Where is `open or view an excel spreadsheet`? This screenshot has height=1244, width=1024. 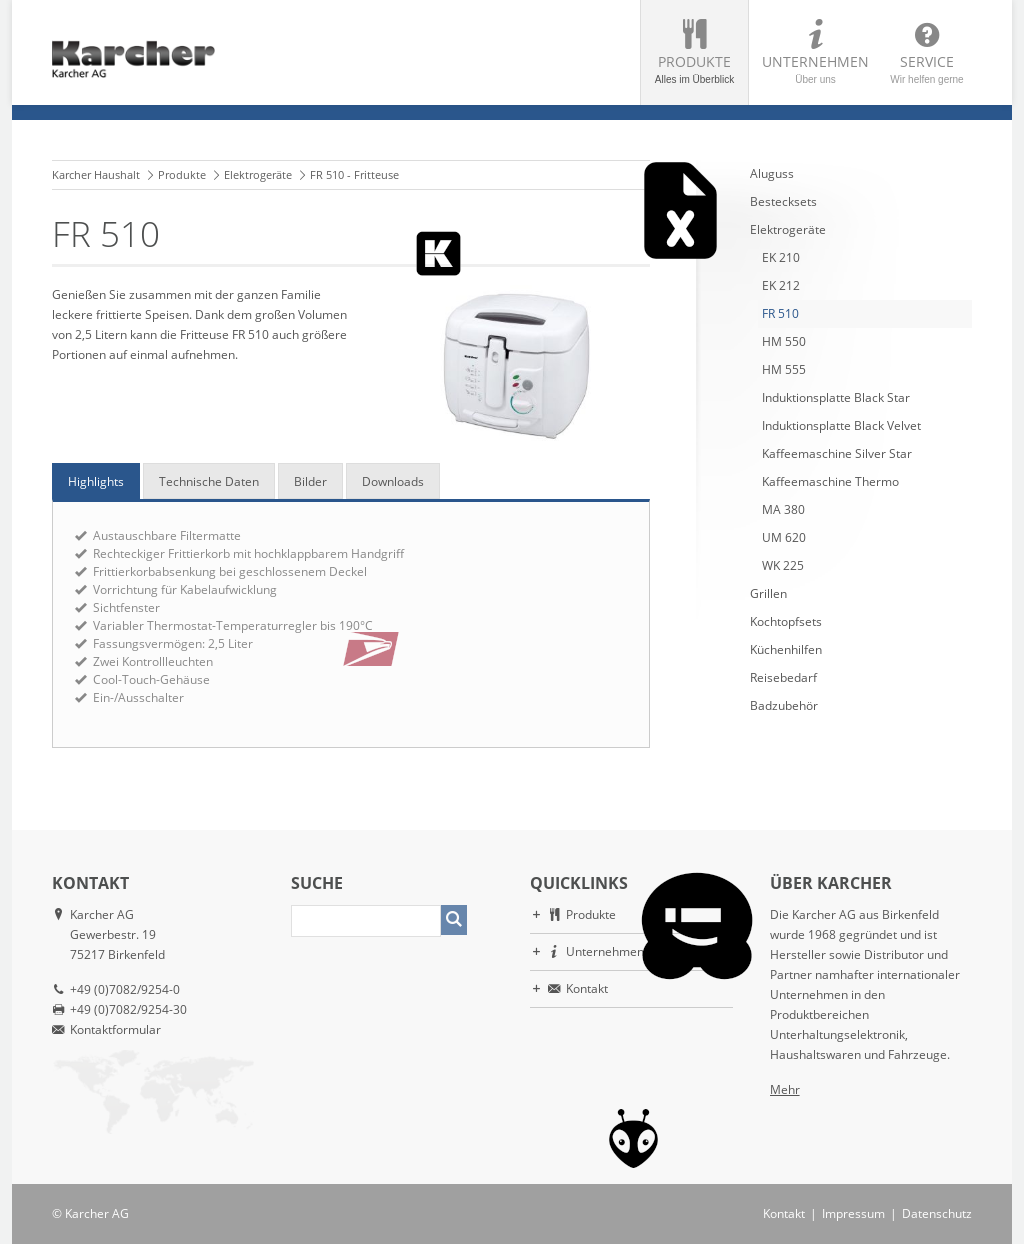
open or view an excel spreadsheet is located at coordinates (680, 210).